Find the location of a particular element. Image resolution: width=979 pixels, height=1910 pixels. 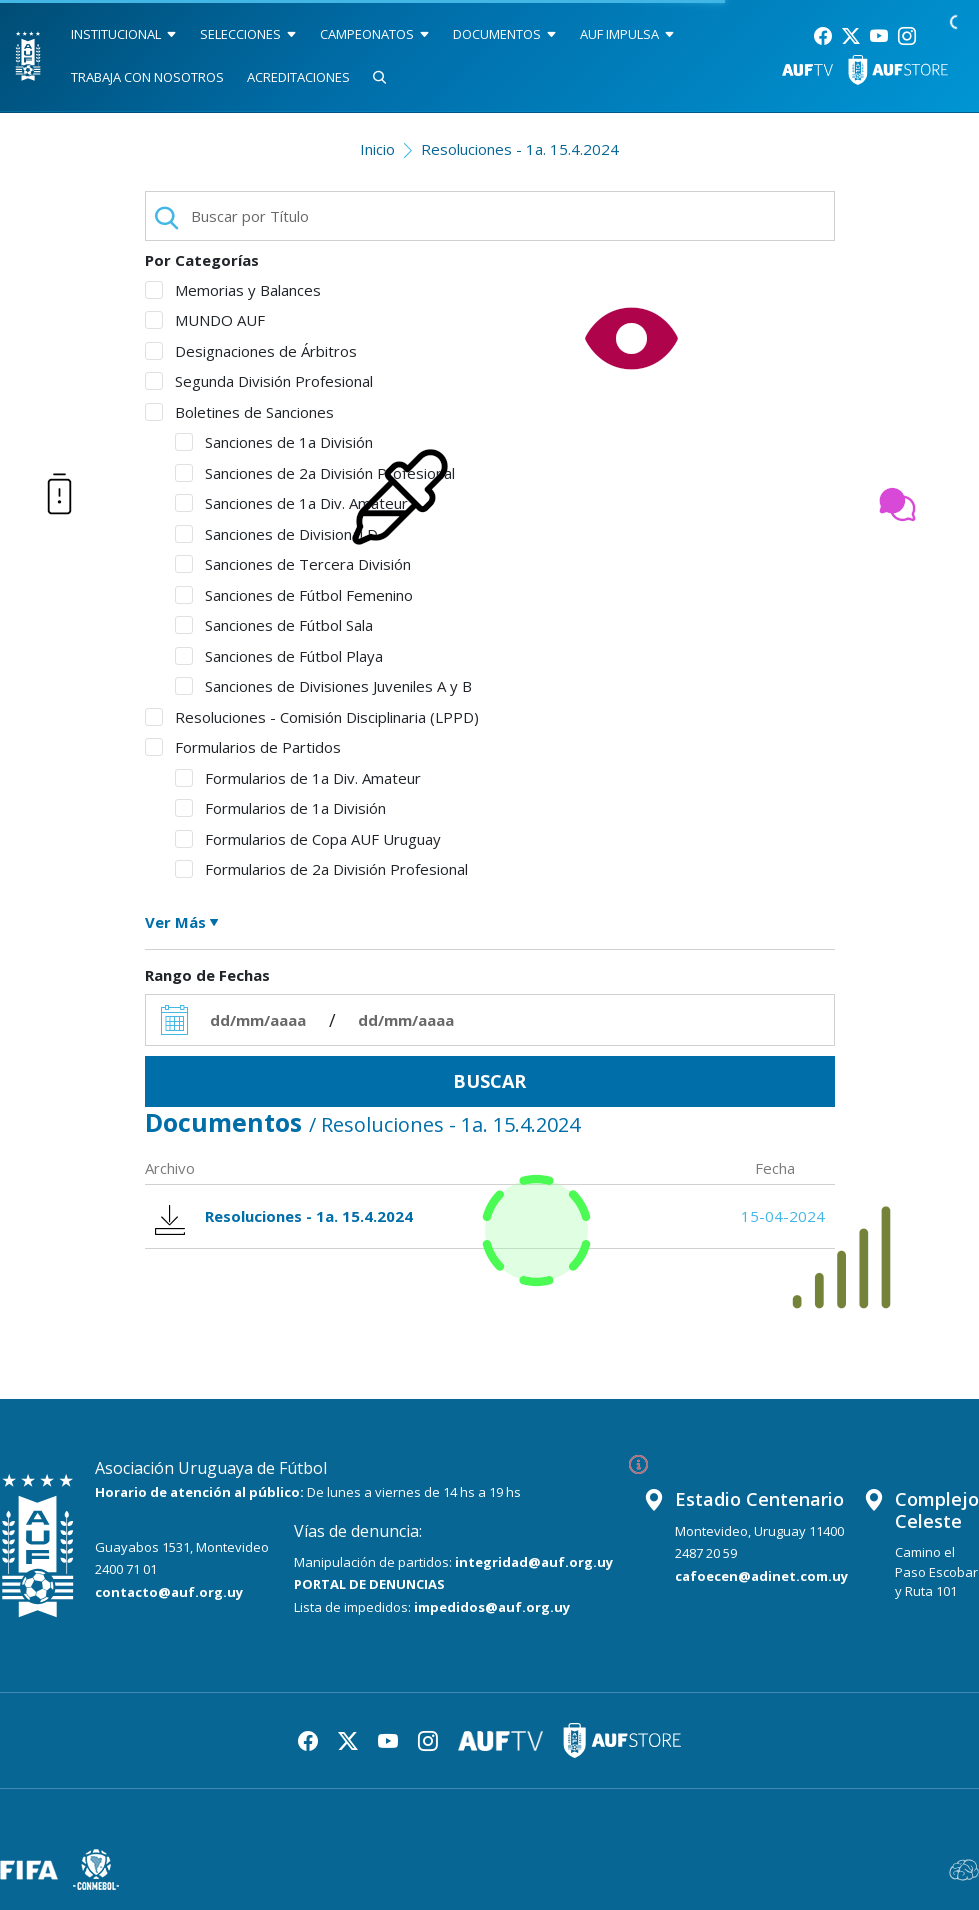

view more information or details is located at coordinates (638, 1464).